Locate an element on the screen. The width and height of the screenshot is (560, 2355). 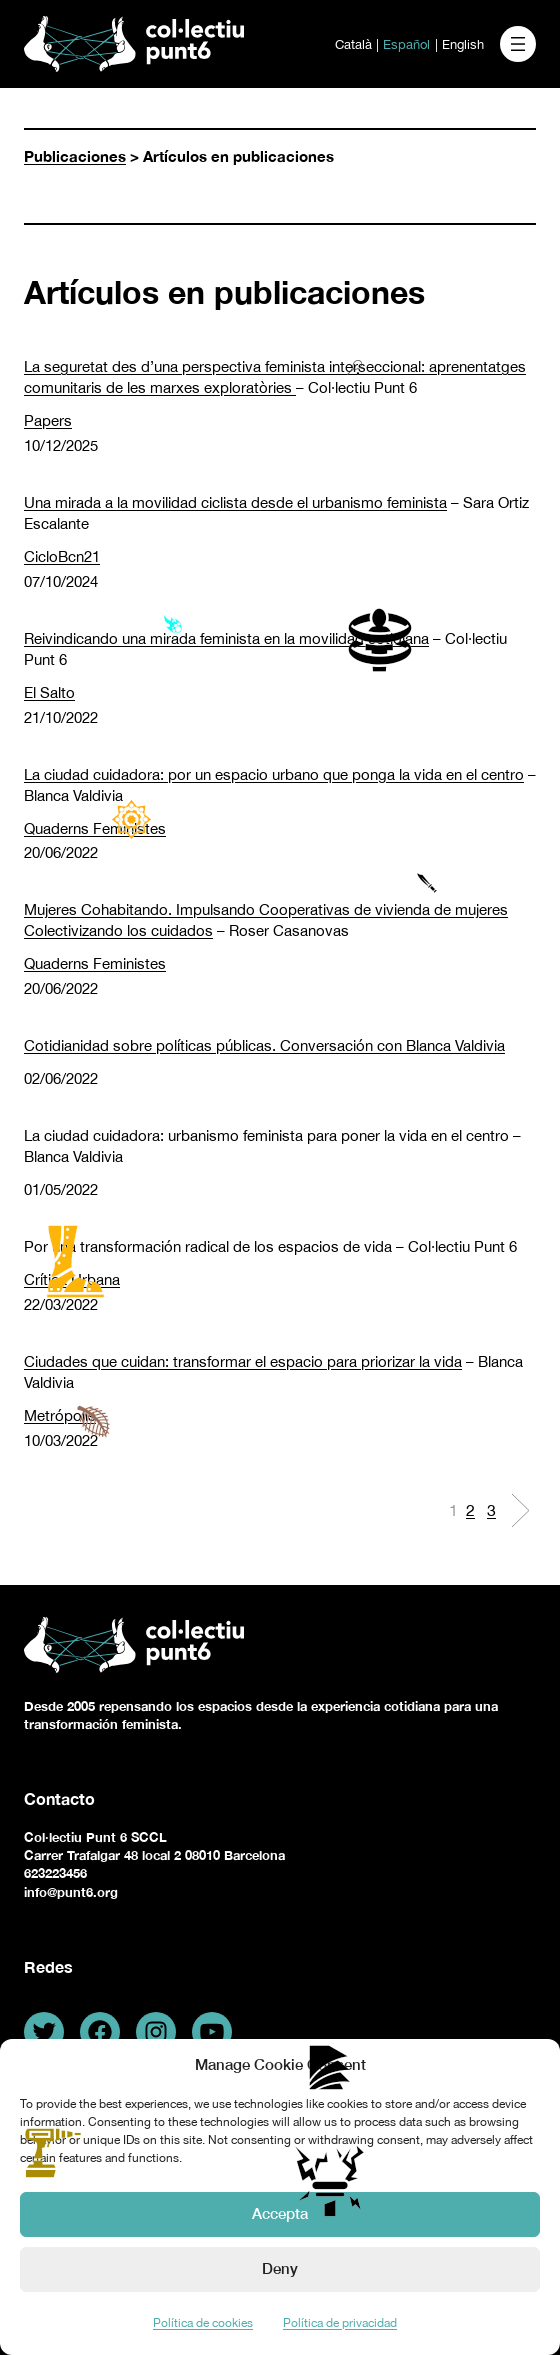
activate fire or burn effect in game is located at coordinates (172, 623).